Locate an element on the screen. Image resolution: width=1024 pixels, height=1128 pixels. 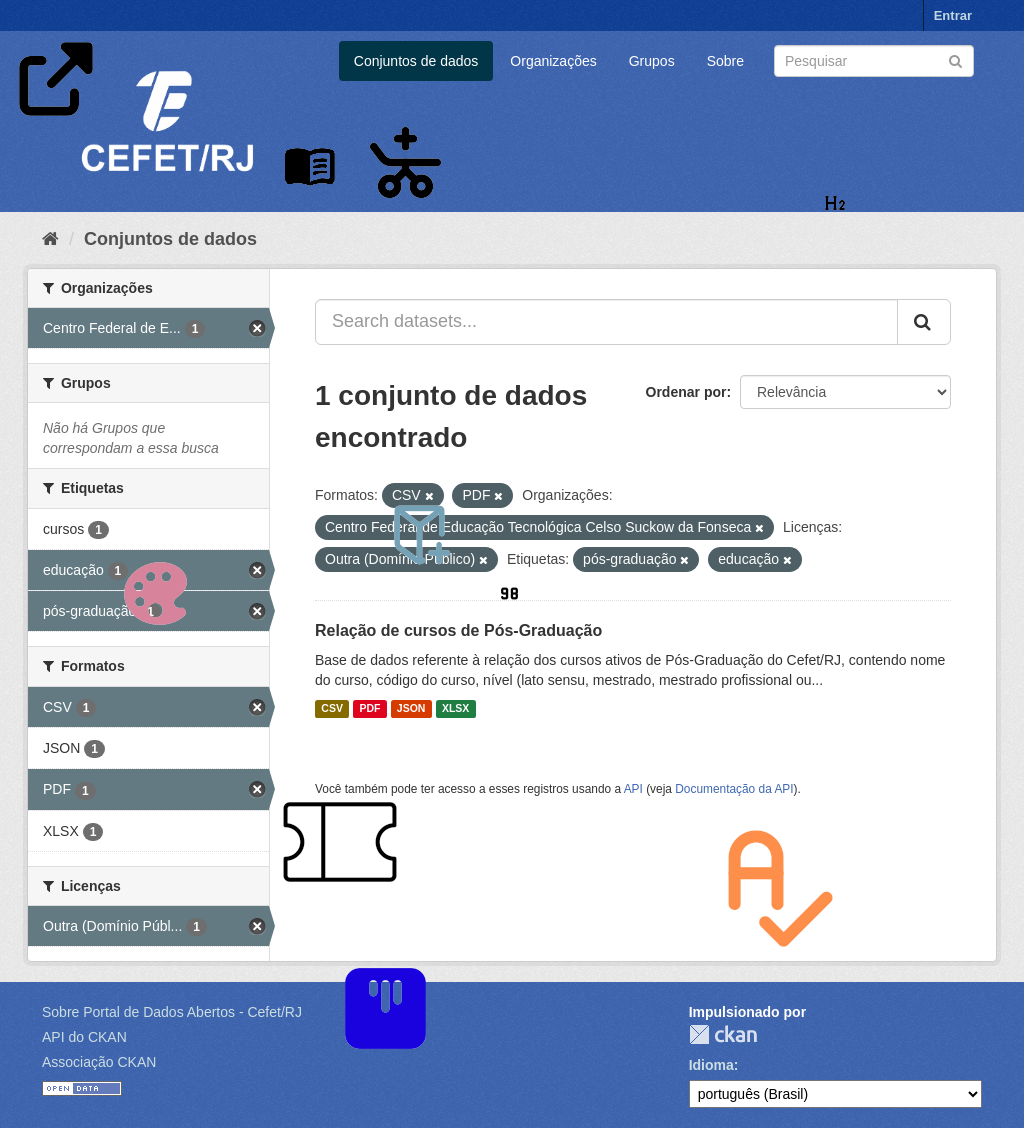
open color picker or theme settings is located at coordinates (155, 593).